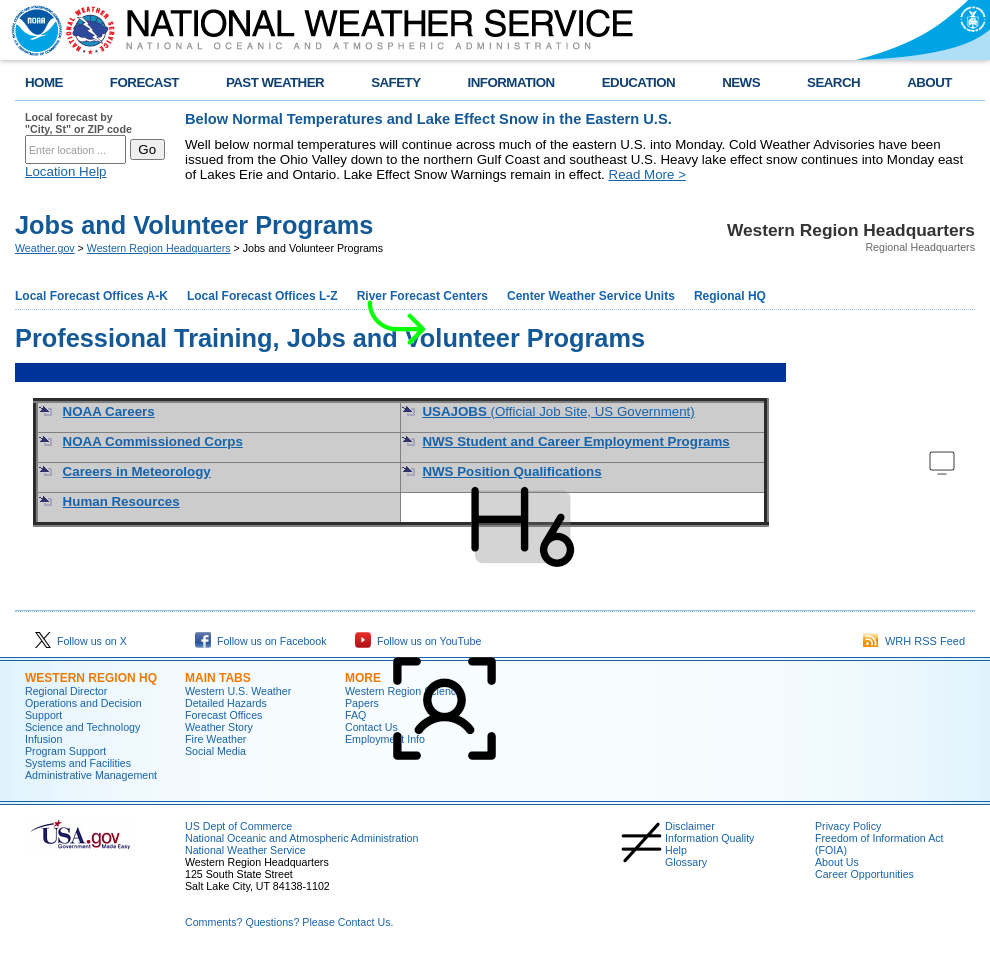  What do you see at coordinates (396, 322) in the screenshot?
I see `reply to a message` at bounding box center [396, 322].